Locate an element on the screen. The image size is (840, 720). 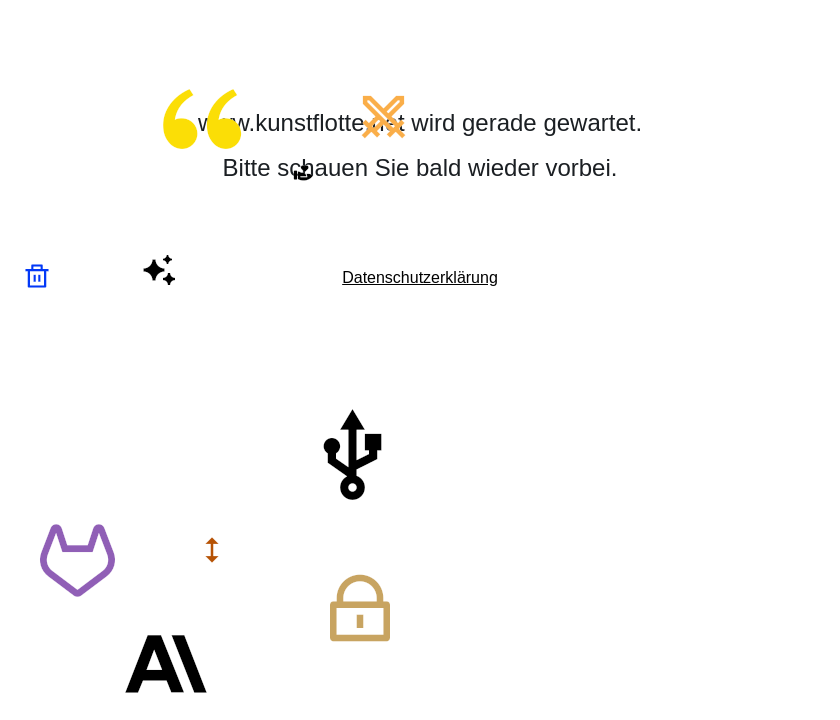
Anthropic company logo is located at coordinates (166, 662).